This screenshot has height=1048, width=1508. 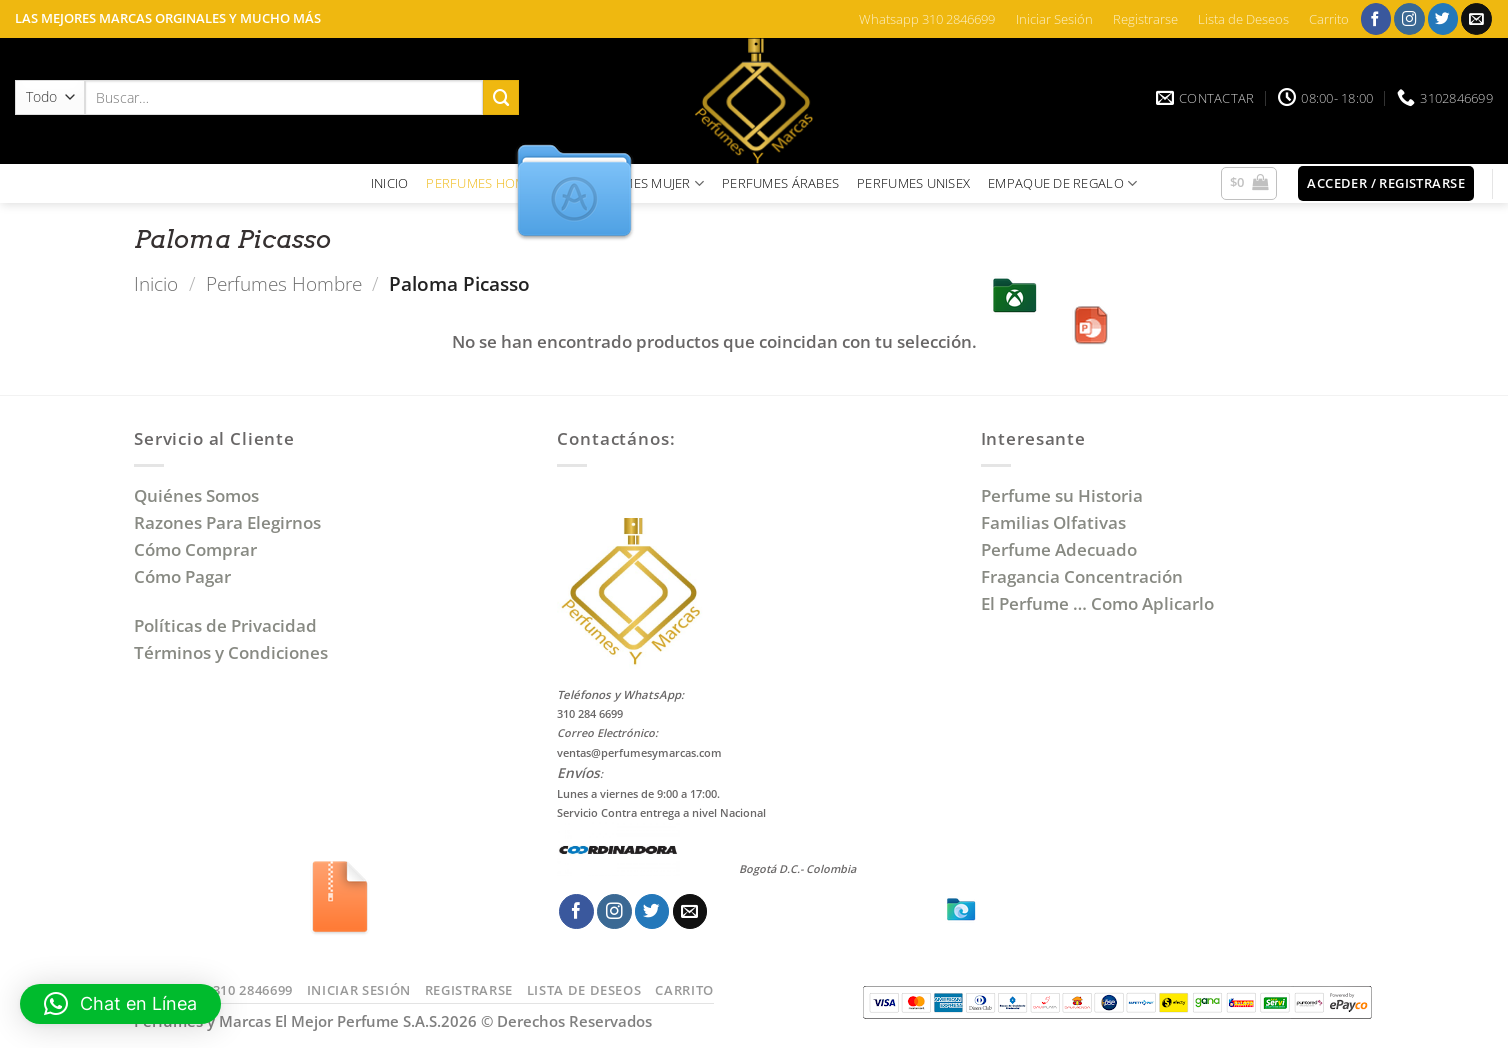 I want to click on a Microsoft PowerPoint file, so click(x=1091, y=325).